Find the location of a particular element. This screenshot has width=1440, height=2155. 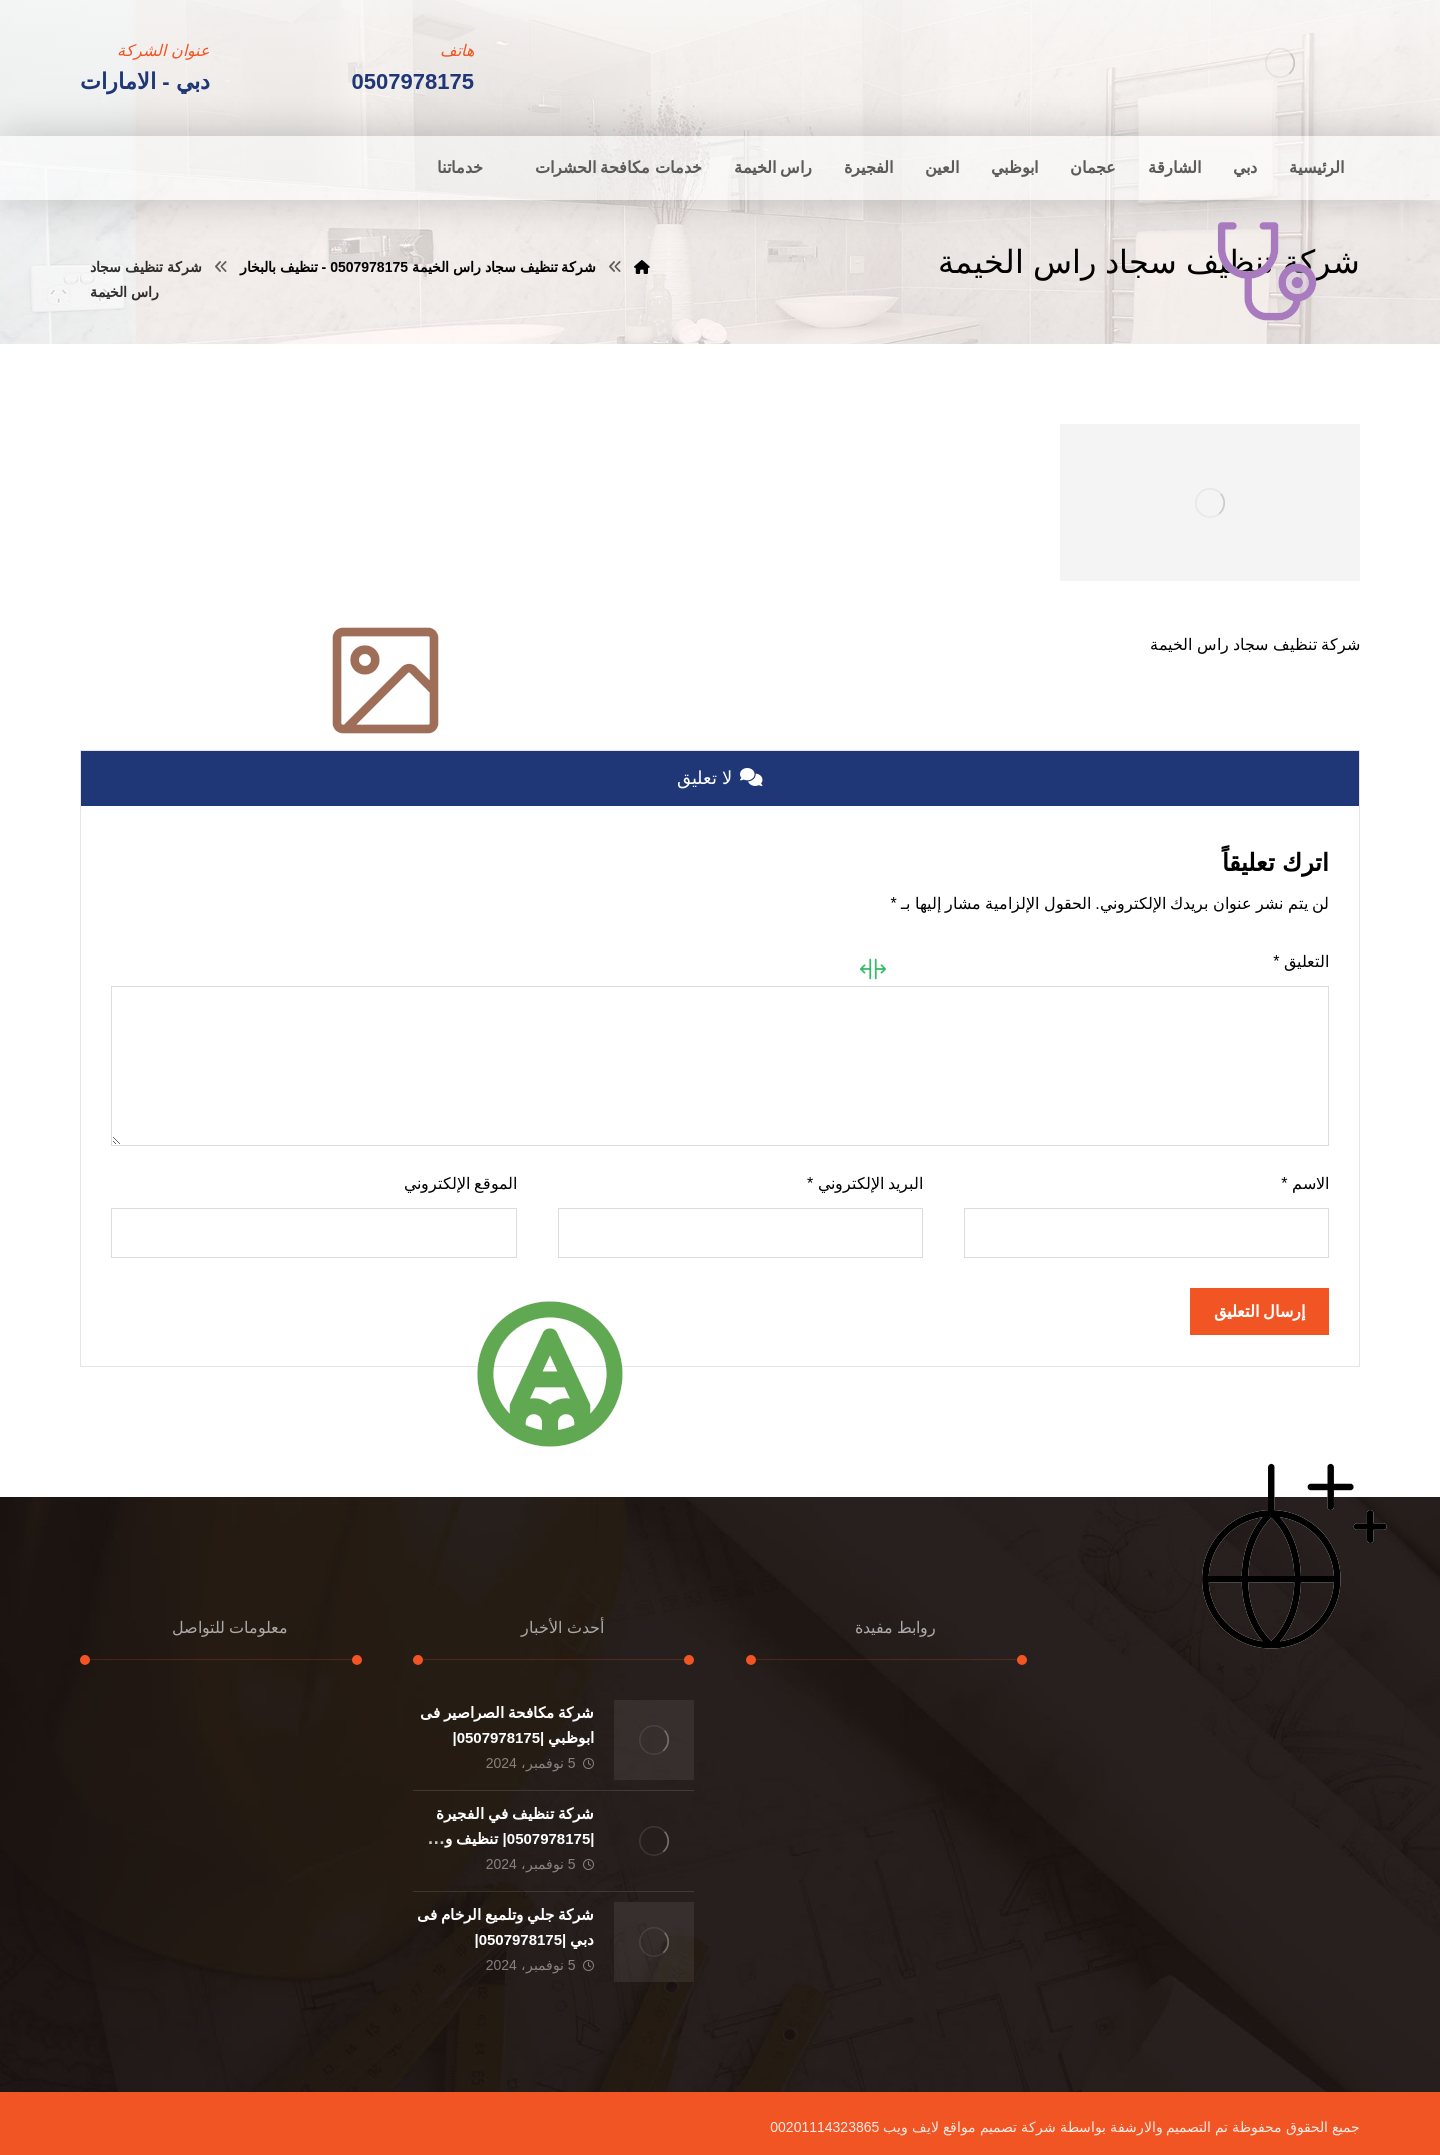

edit or modify content is located at coordinates (550, 1374).